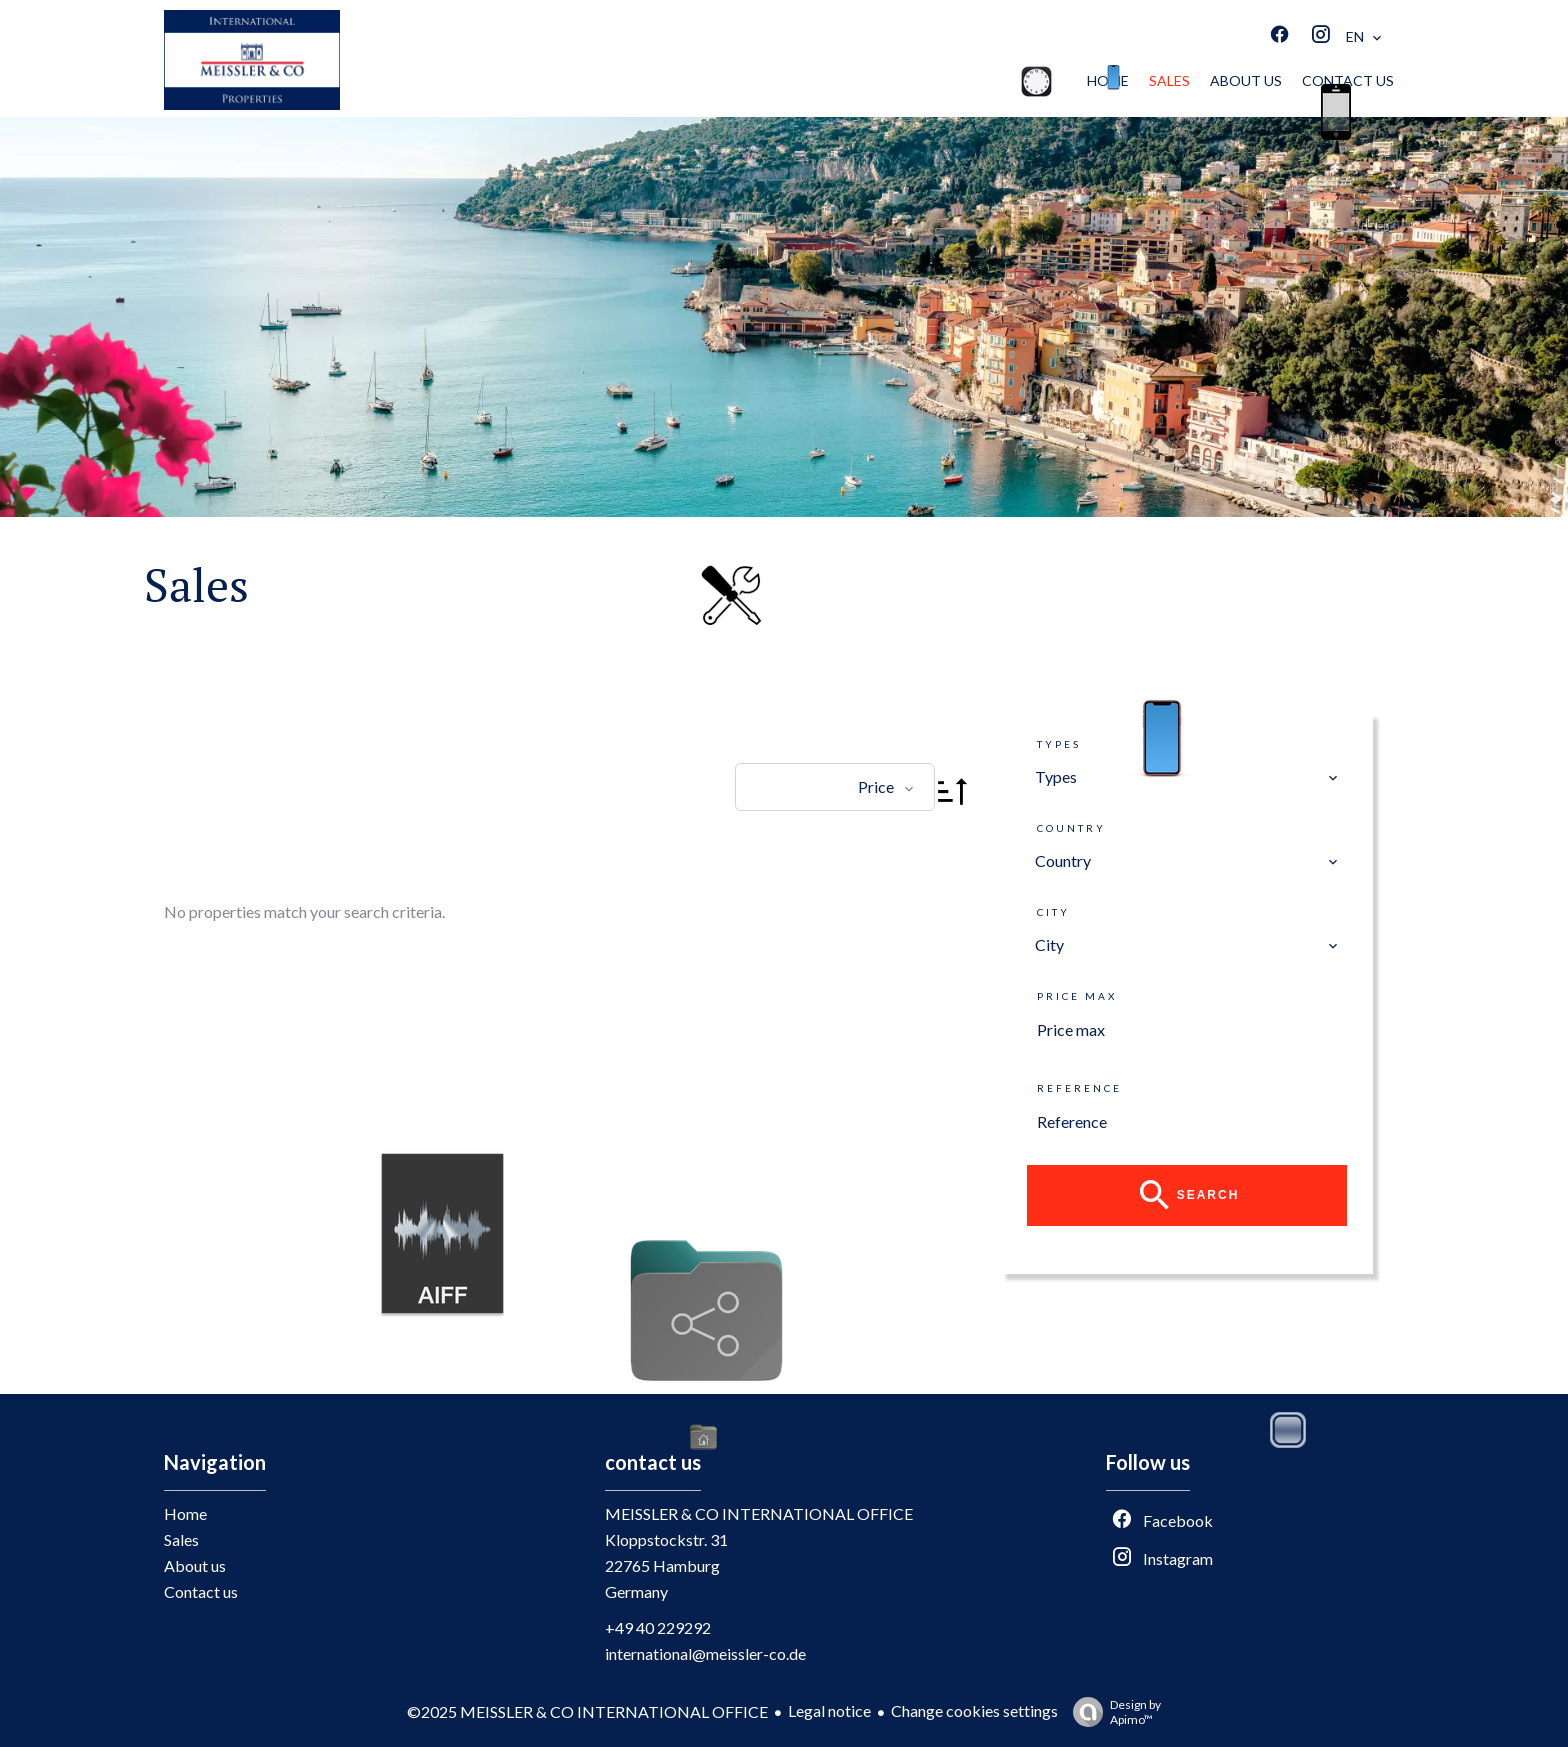 This screenshot has width=1568, height=1747. I want to click on an AIFF audio file in GarageBand or Logic Pro, so click(442, 1237).